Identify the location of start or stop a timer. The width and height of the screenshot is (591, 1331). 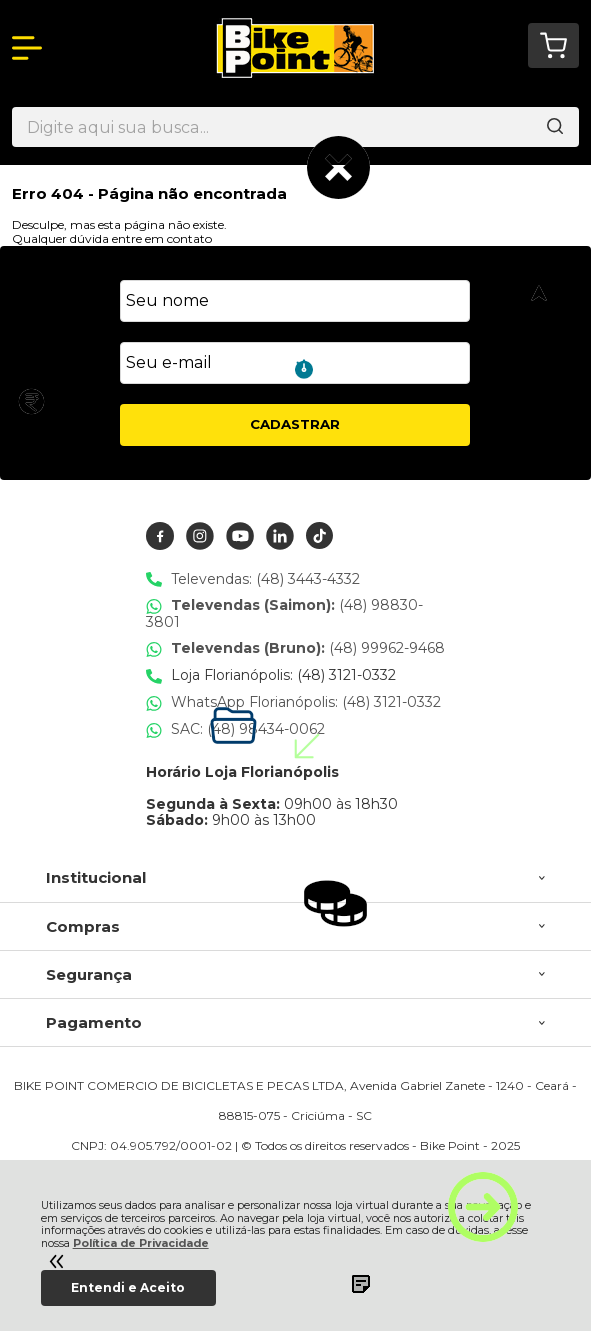
(304, 369).